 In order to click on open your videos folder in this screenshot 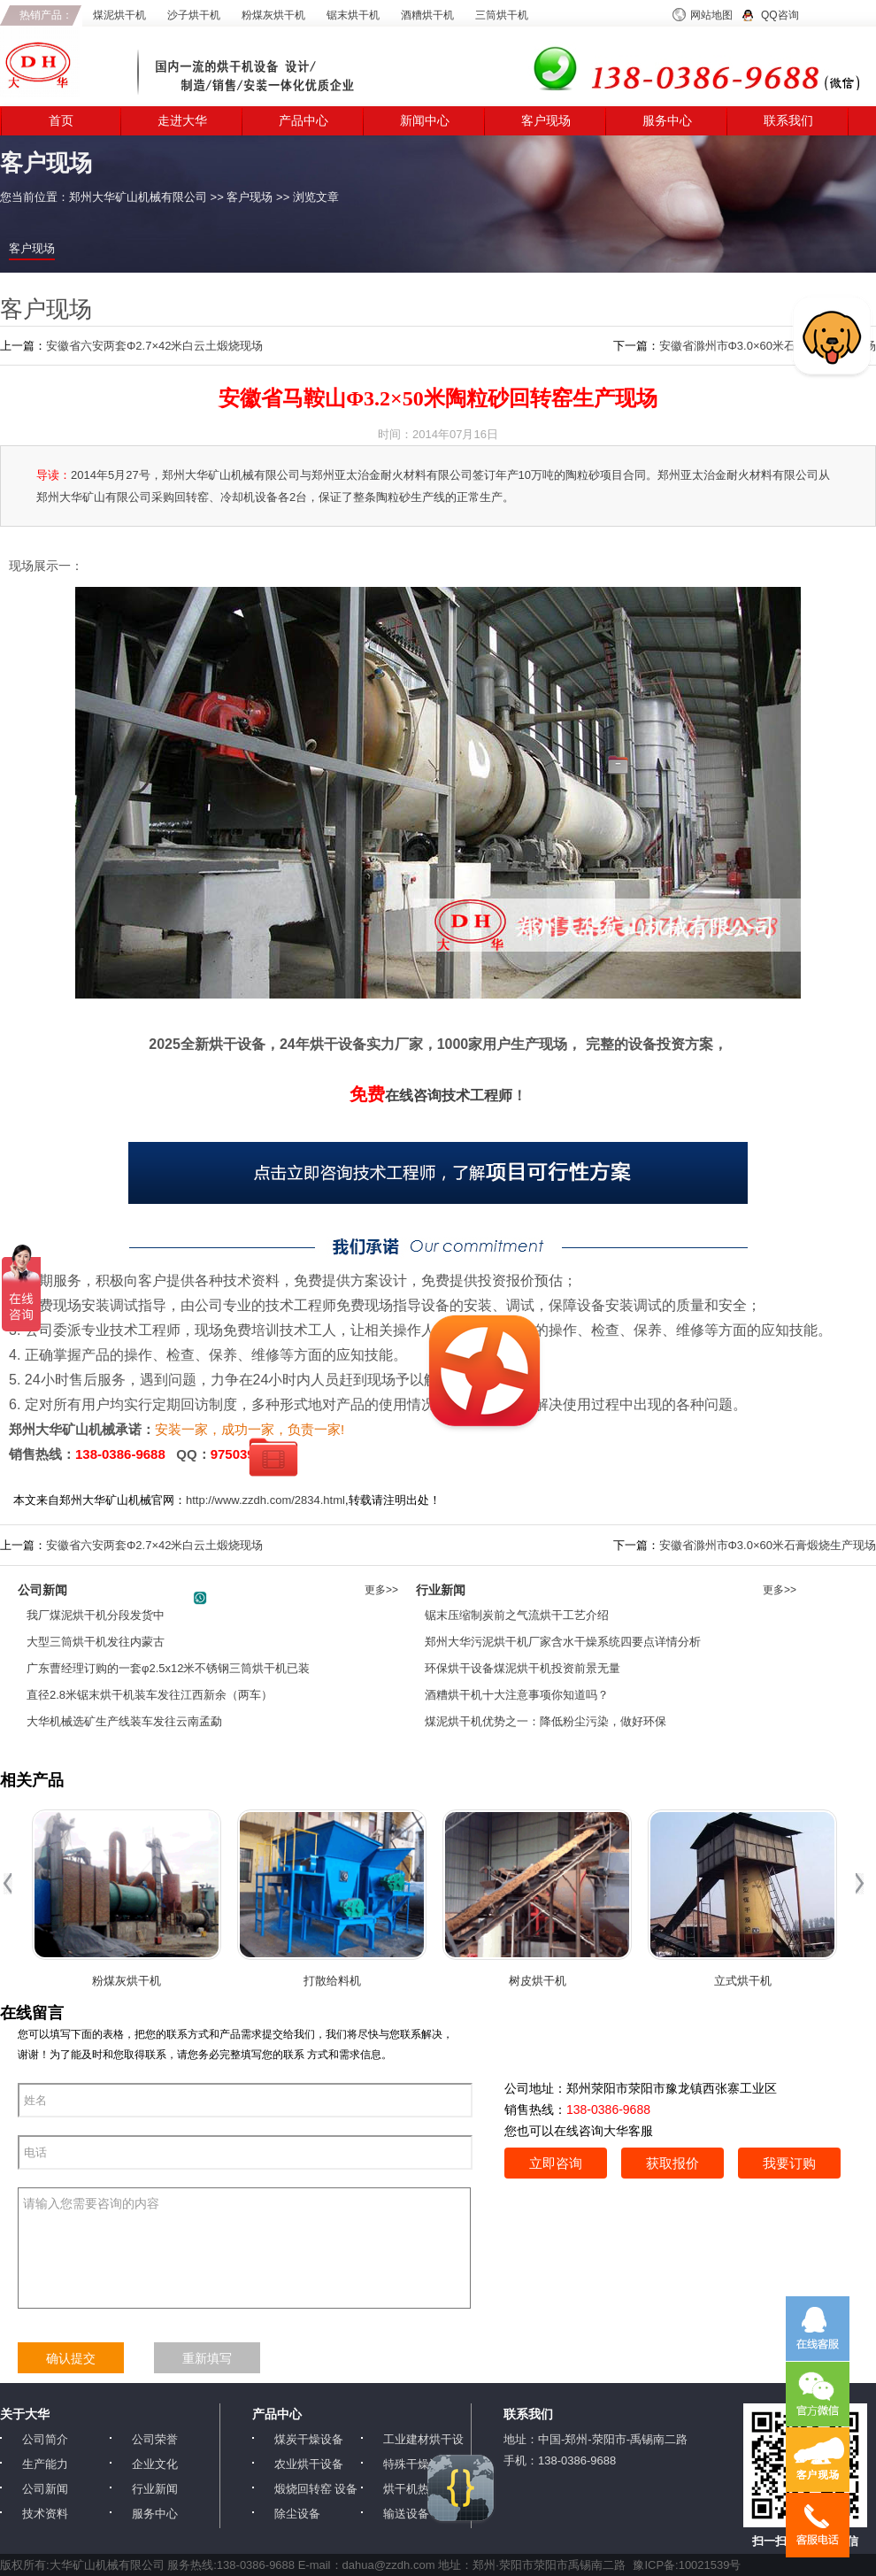, I will do `click(273, 1457)`.